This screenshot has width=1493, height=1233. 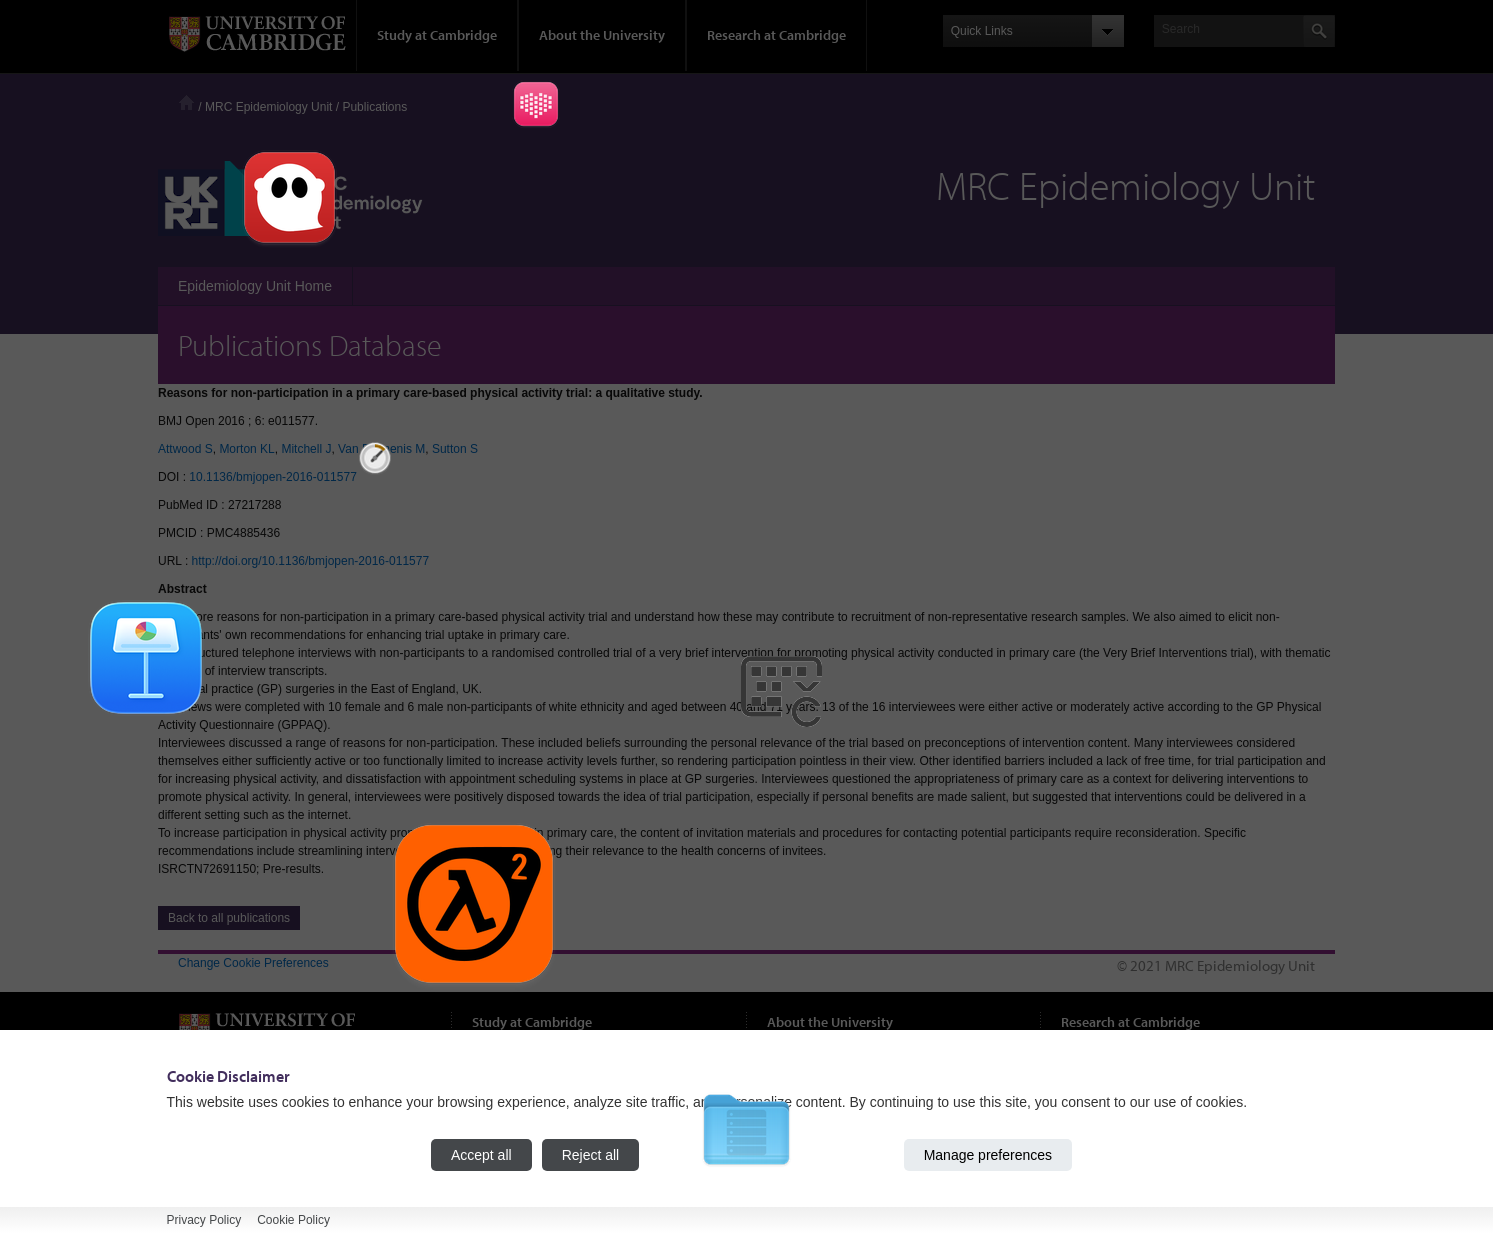 What do you see at coordinates (746, 1129) in the screenshot?
I see `open directory menu panel applet` at bounding box center [746, 1129].